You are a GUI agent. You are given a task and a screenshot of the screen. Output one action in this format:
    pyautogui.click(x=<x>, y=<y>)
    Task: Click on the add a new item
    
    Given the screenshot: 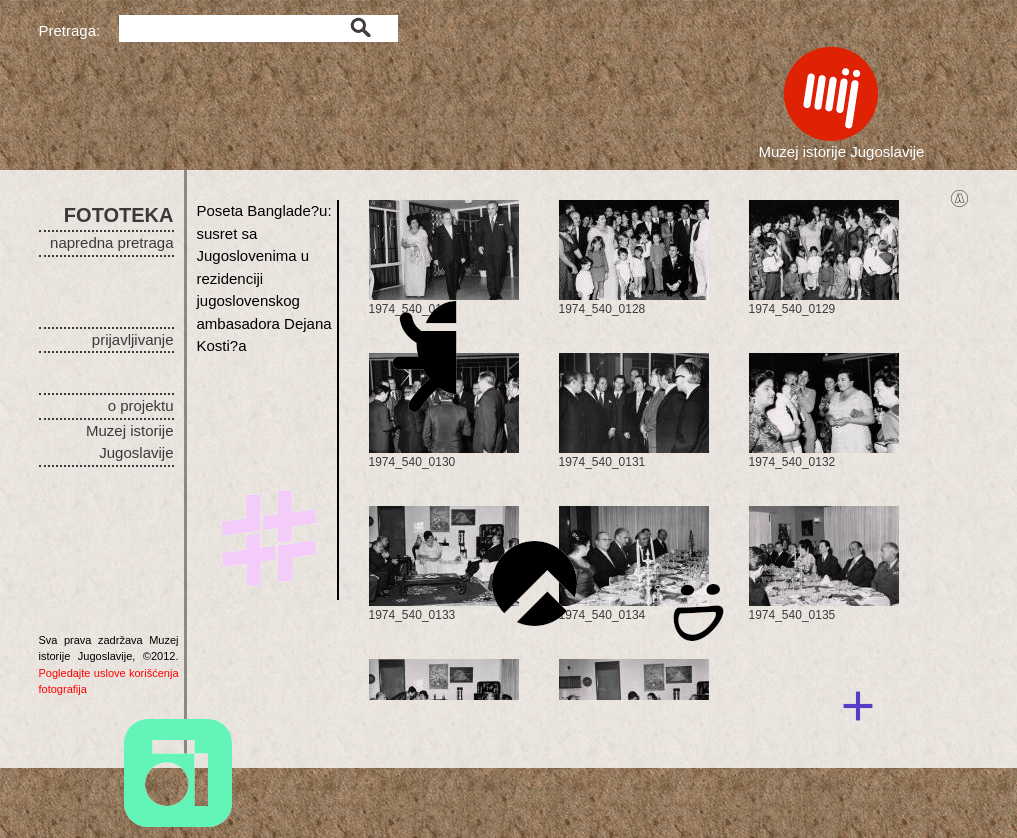 What is the action you would take?
    pyautogui.click(x=858, y=706)
    